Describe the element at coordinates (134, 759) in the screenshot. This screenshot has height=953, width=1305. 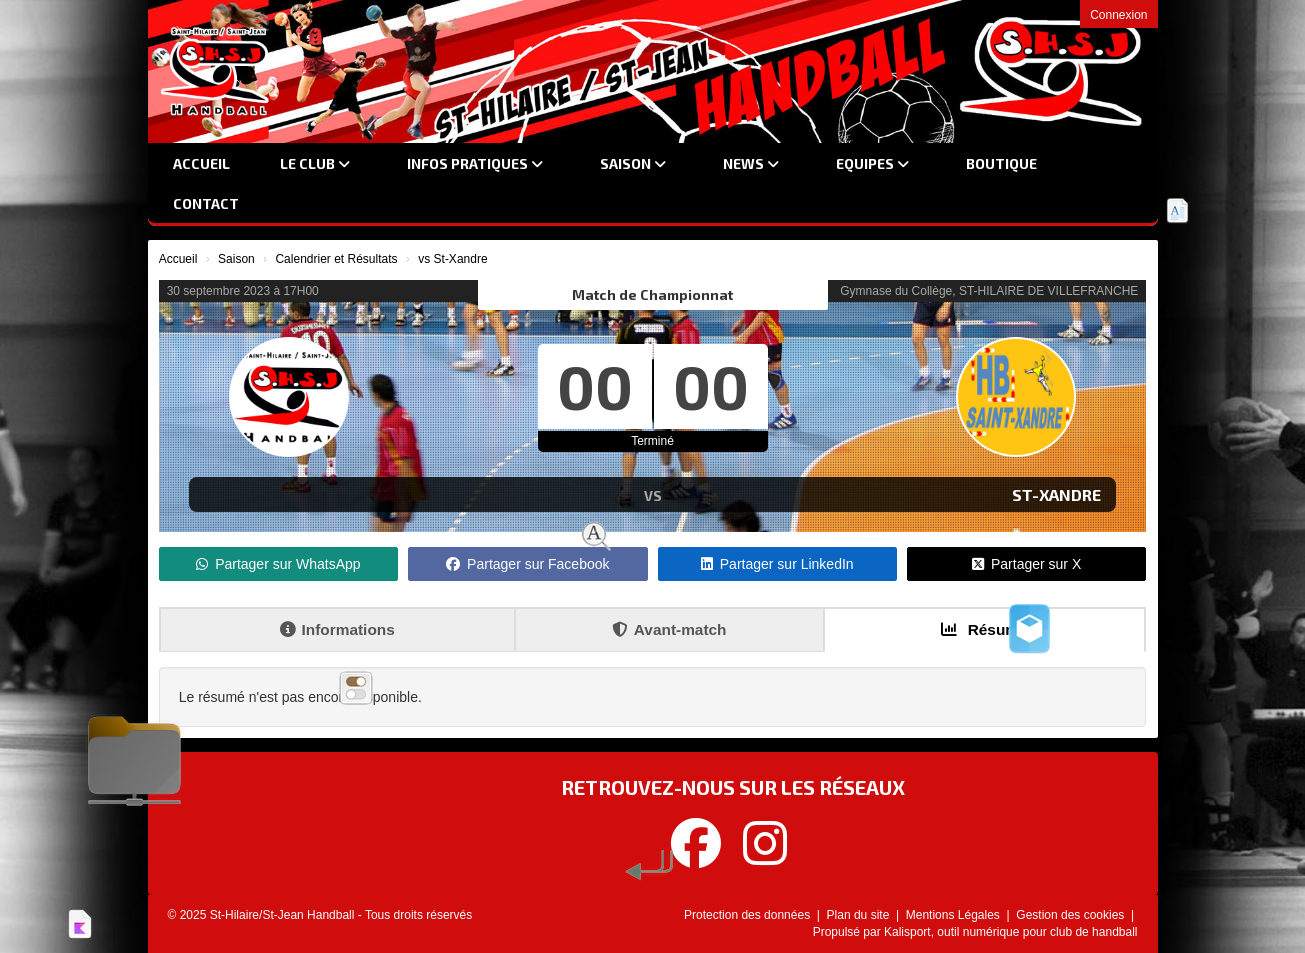
I see `access a remote or network folder` at that location.